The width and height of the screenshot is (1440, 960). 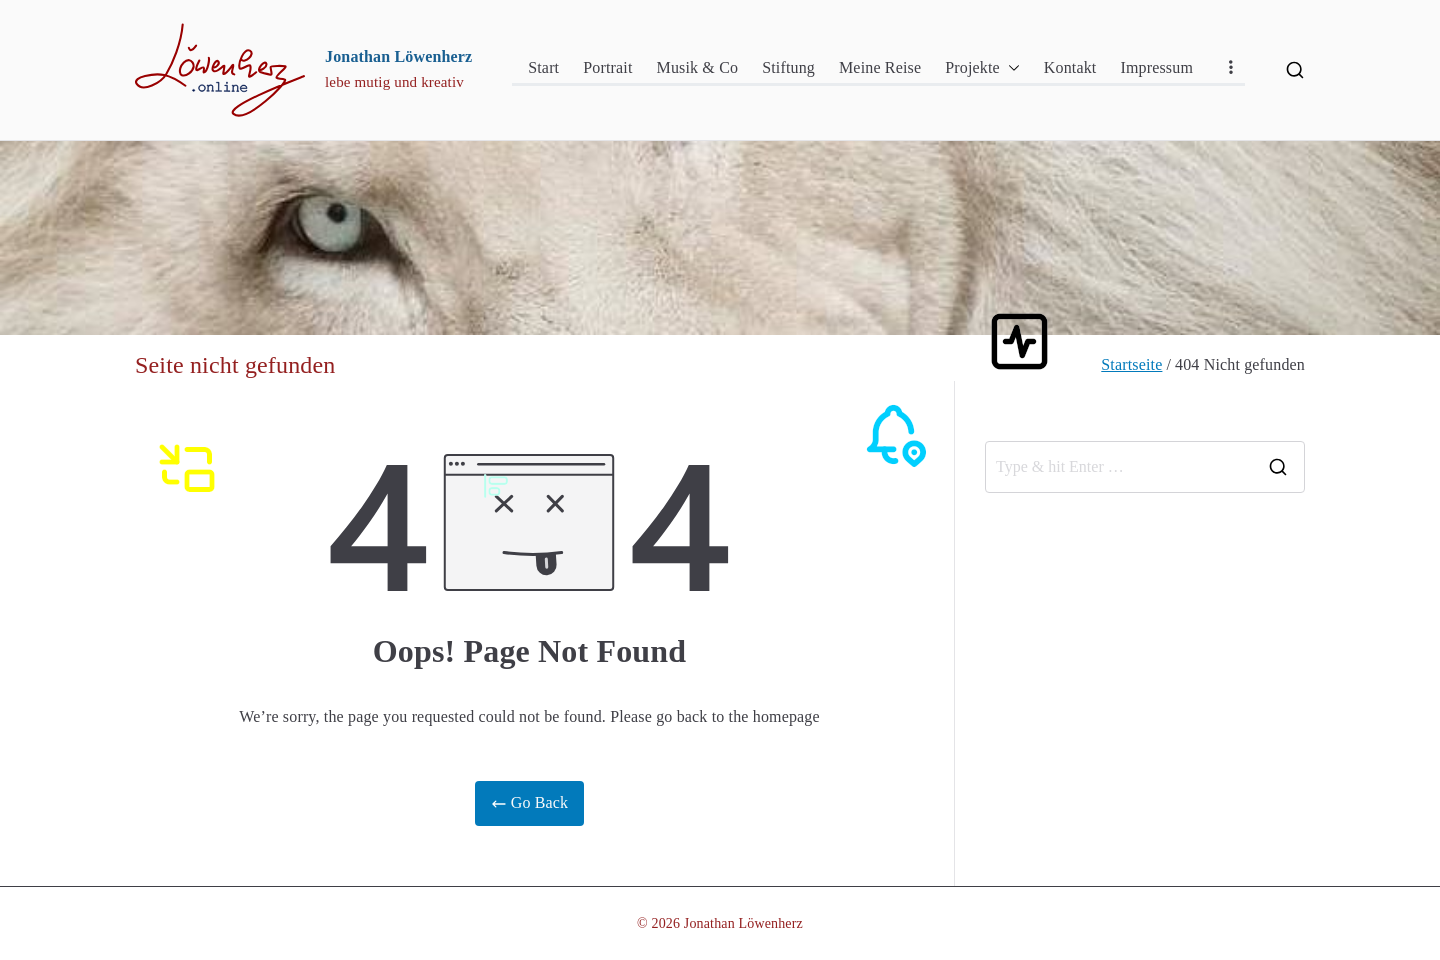 I want to click on enable picture-in-picture mode, so click(x=187, y=467).